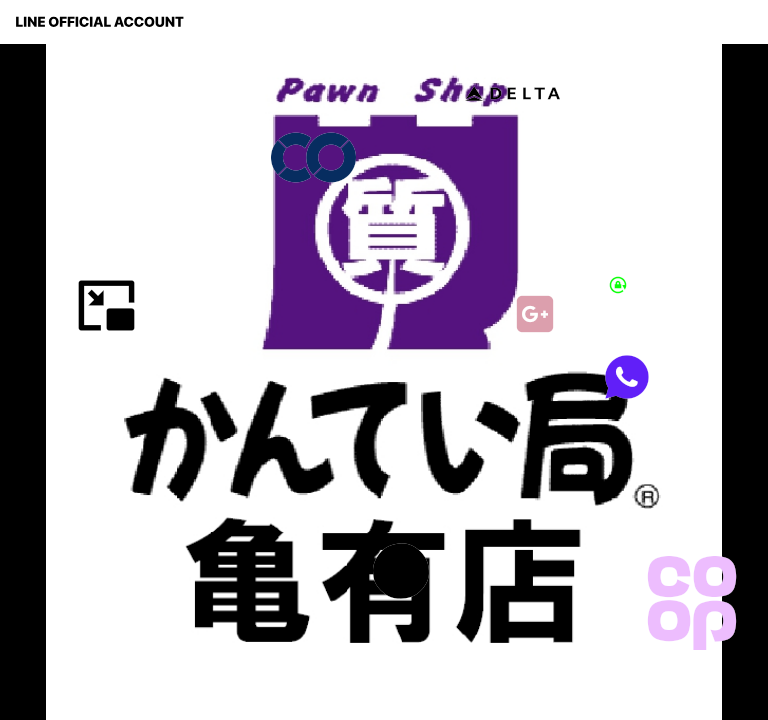  What do you see at coordinates (106, 305) in the screenshot?
I see `enable picture-in-picture mode` at bounding box center [106, 305].